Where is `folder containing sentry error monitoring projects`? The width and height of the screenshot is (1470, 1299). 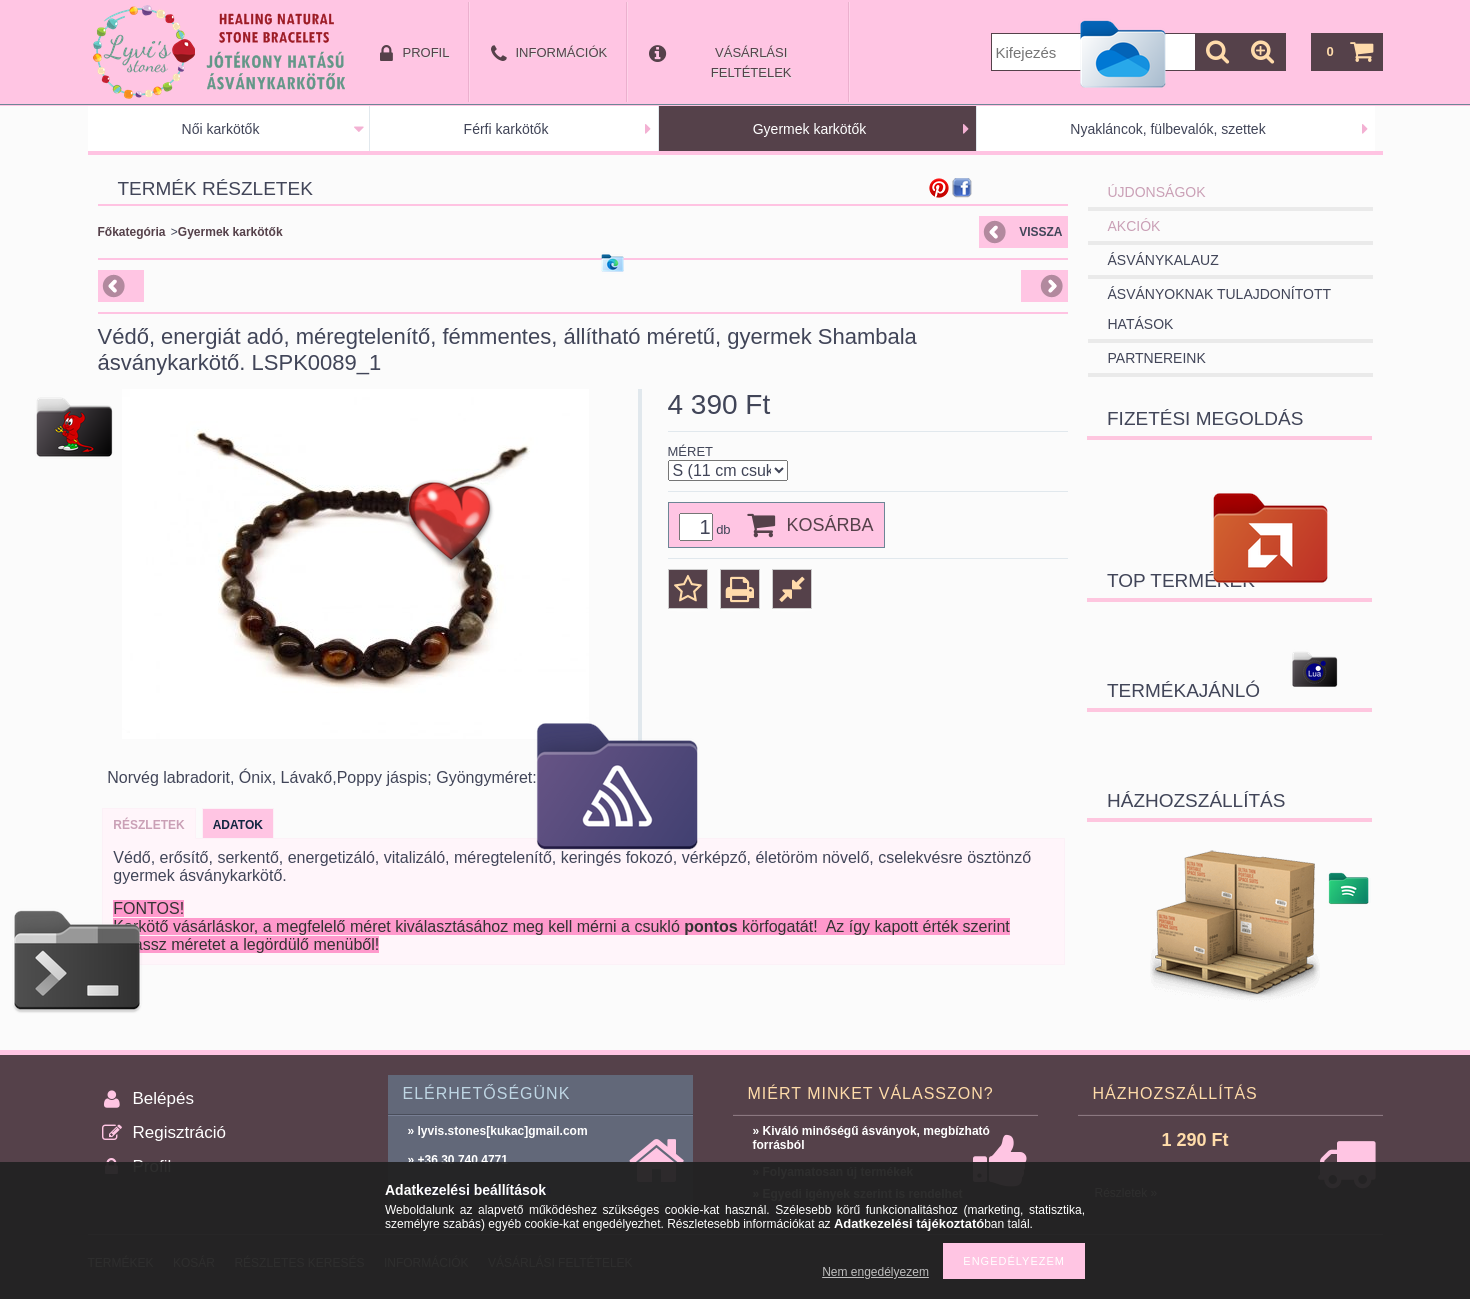 folder containing sentry error monitoring projects is located at coordinates (616, 790).